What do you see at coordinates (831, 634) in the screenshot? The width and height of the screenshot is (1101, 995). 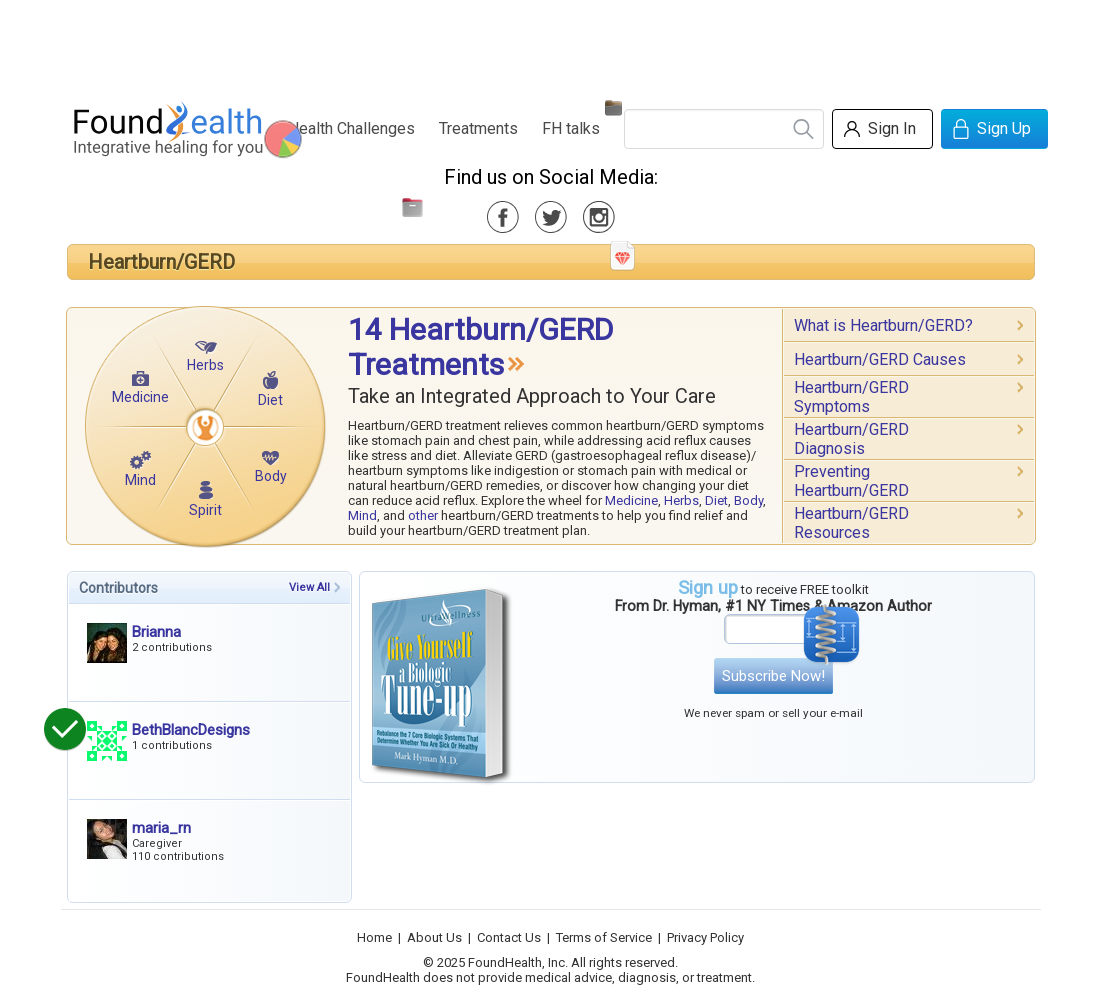 I see `open the Elastic app` at bounding box center [831, 634].